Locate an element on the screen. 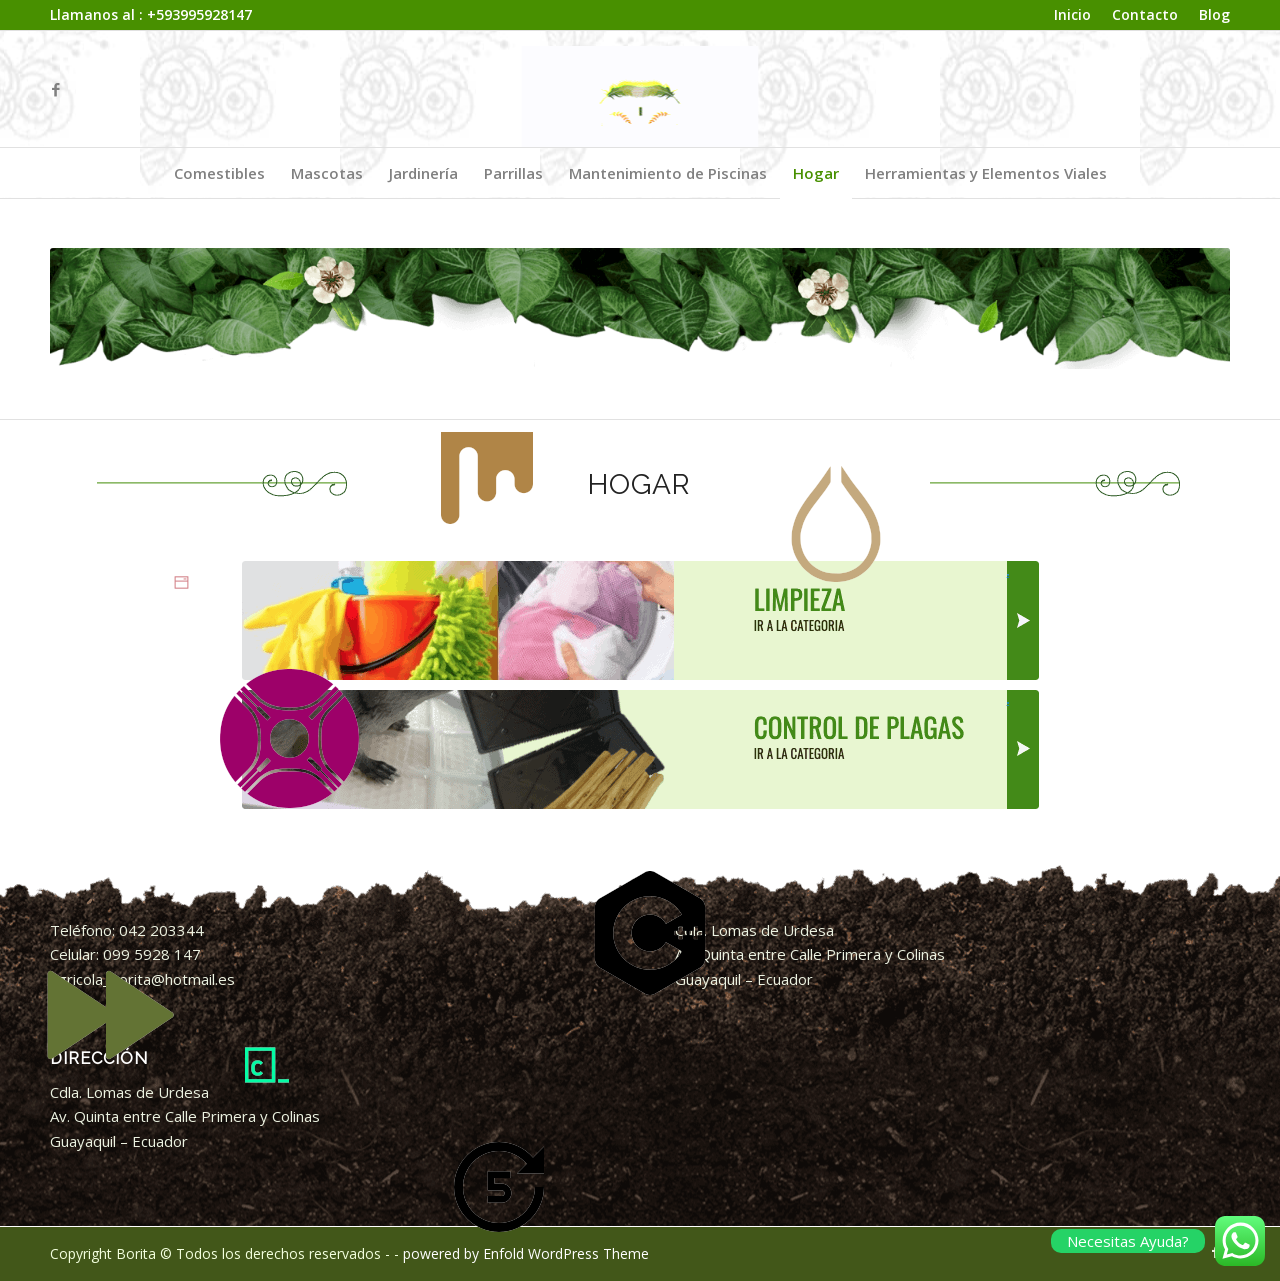 Image resolution: width=1280 pixels, height=1281 pixels. indicates C++ programming language is located at coordinates (650, 933).